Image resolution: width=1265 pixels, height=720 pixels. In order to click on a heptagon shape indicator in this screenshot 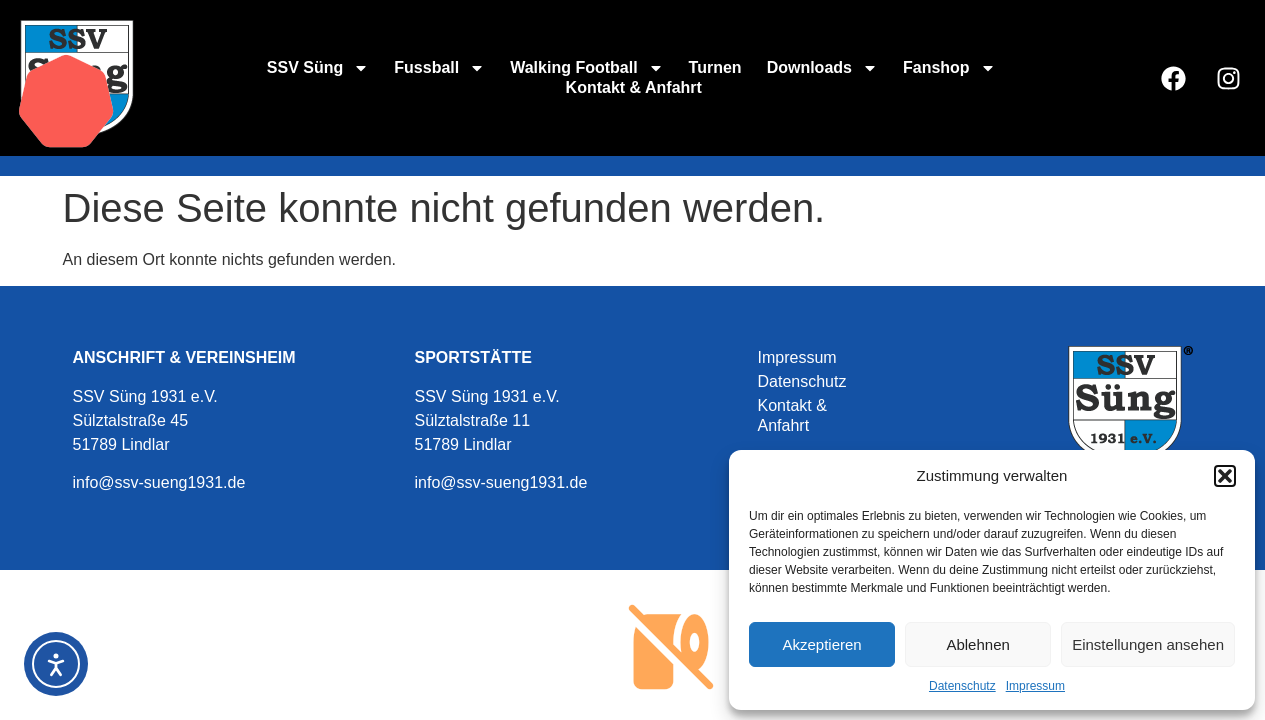, I will do `click(66, 104)`.